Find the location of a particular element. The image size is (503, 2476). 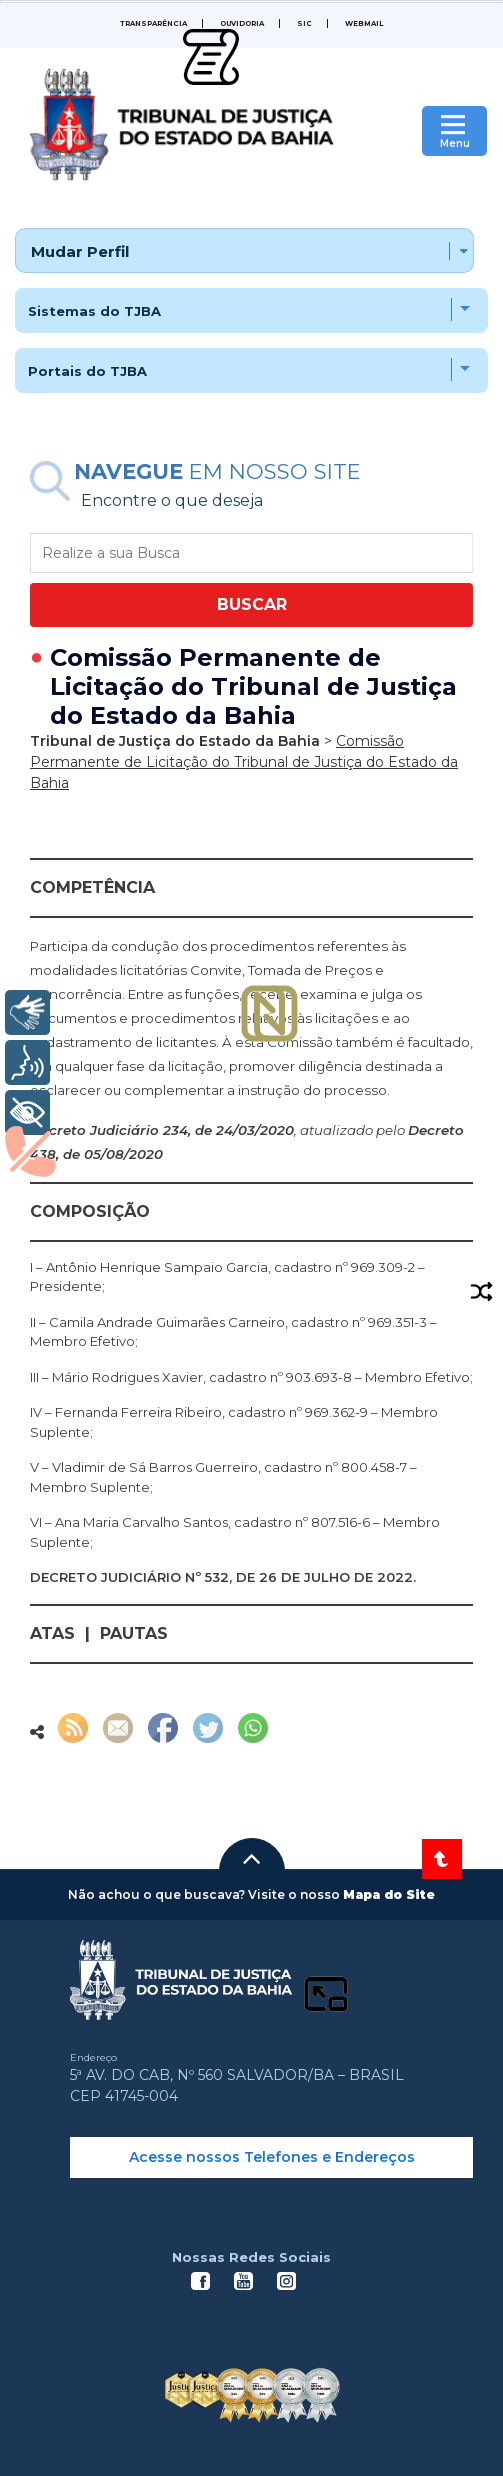

disable picture-in-picture mode is located at coordinates (326, 1994).